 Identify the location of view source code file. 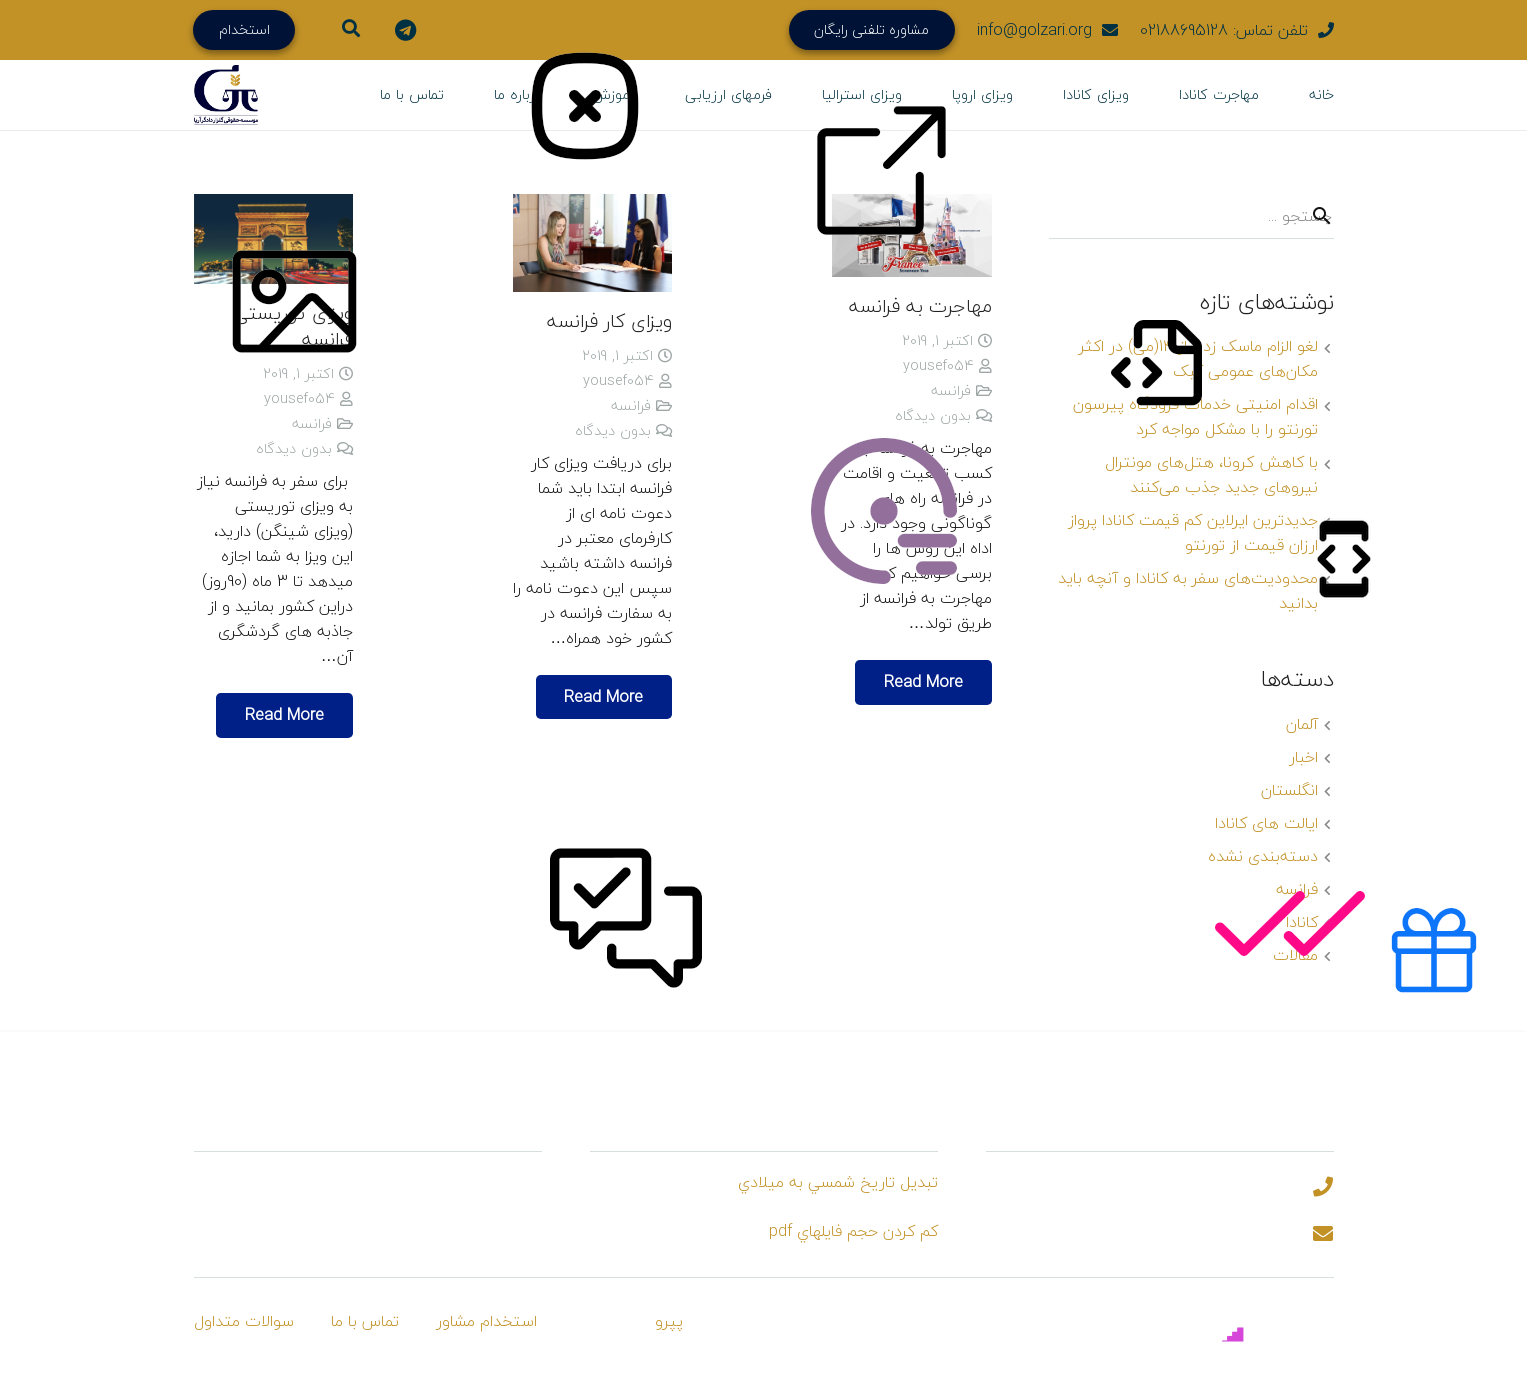
(1156, 365).